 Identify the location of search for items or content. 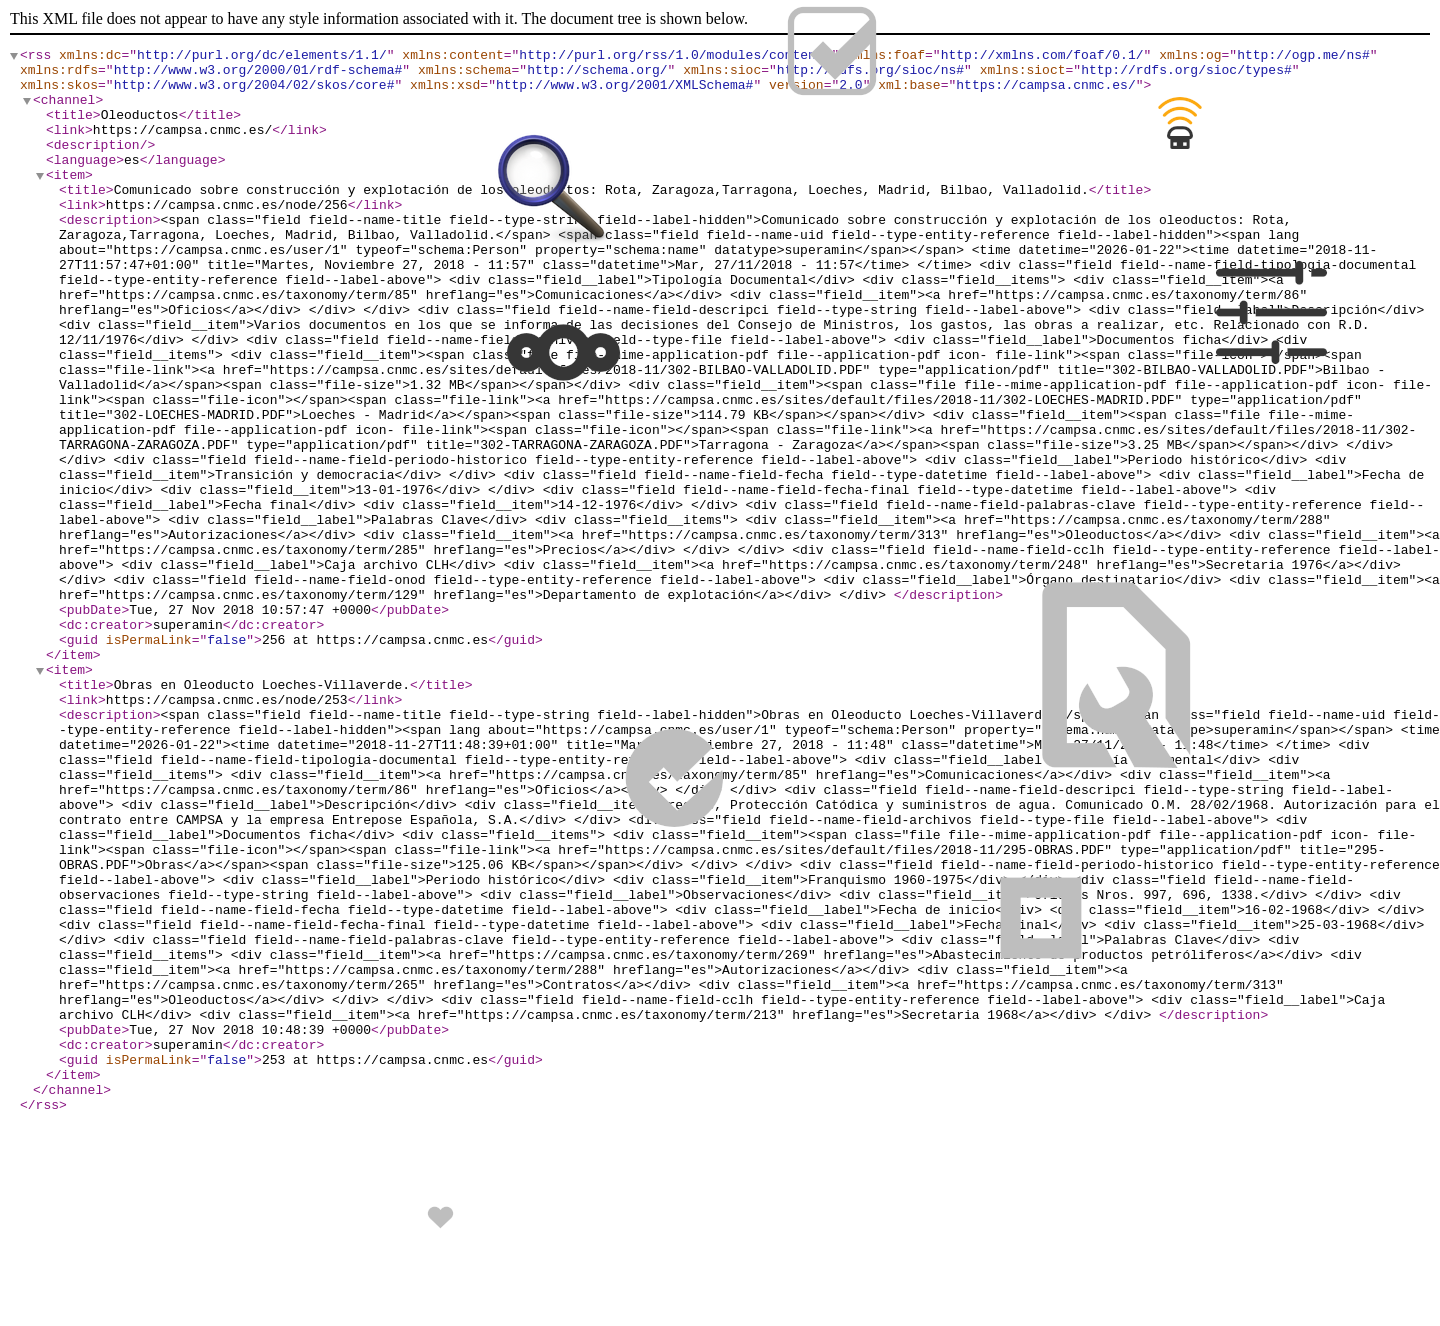
(551, 188).